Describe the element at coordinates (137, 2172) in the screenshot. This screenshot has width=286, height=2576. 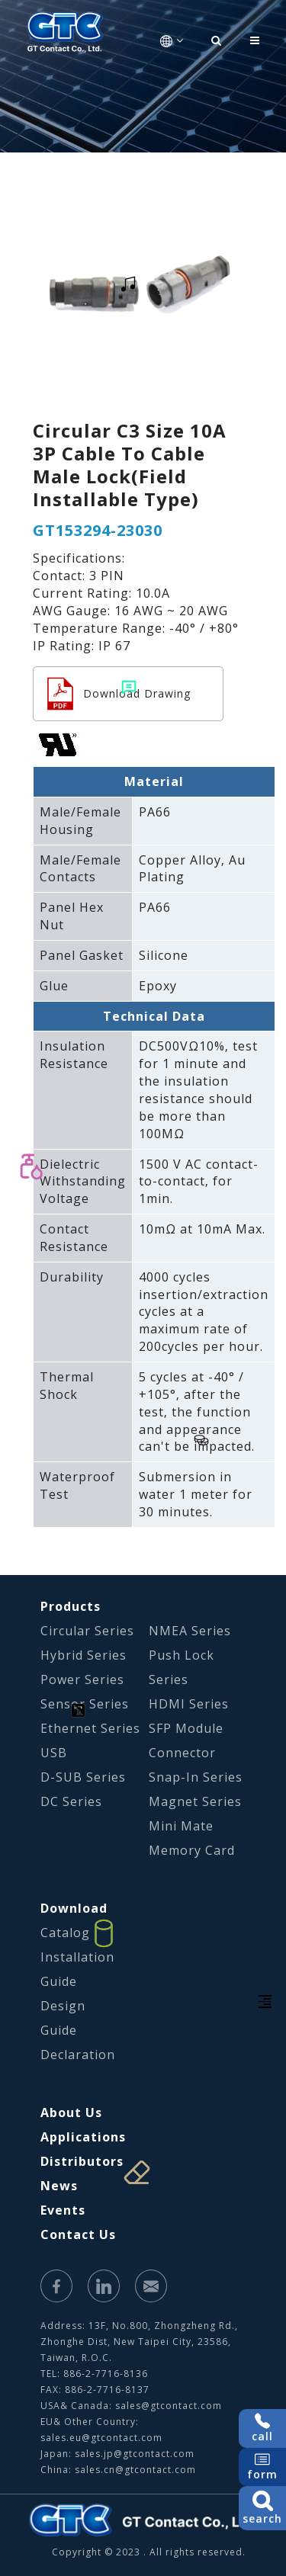
I see `erase or clear content` at that location.